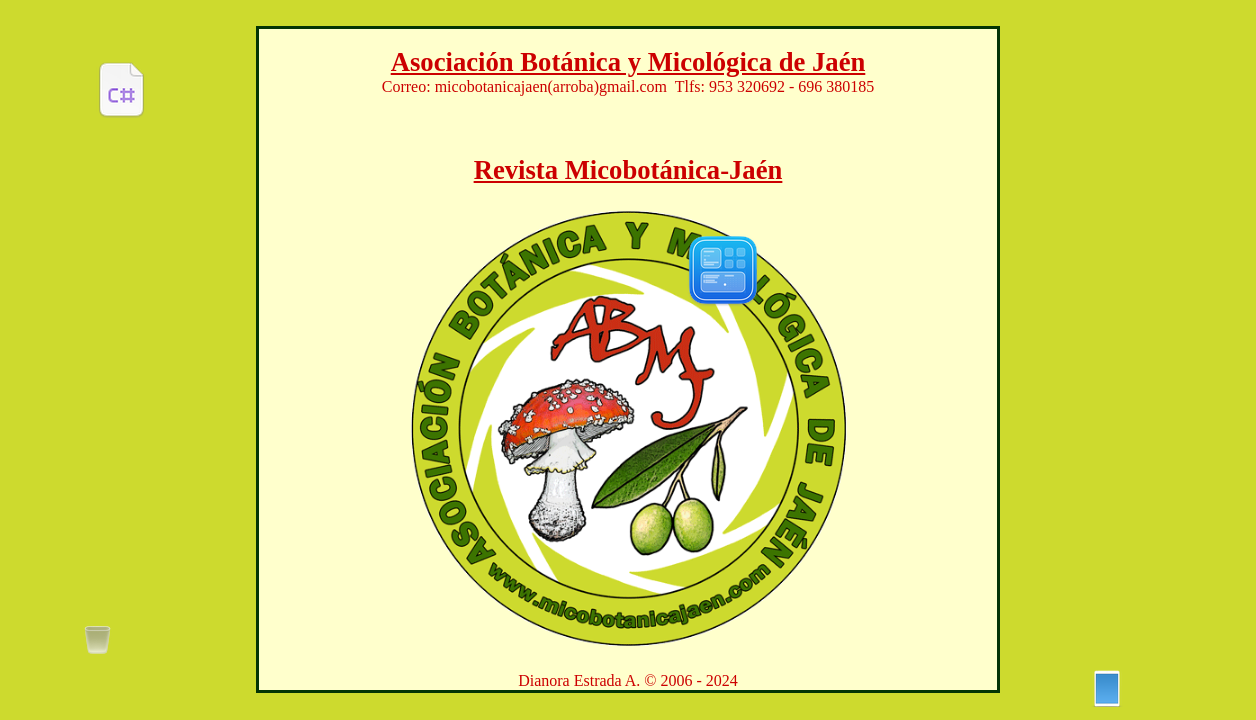  Describe the element at coordinates (1107, 689) in the screenshot. I see `iPad device with cellular connectivity` at that location.